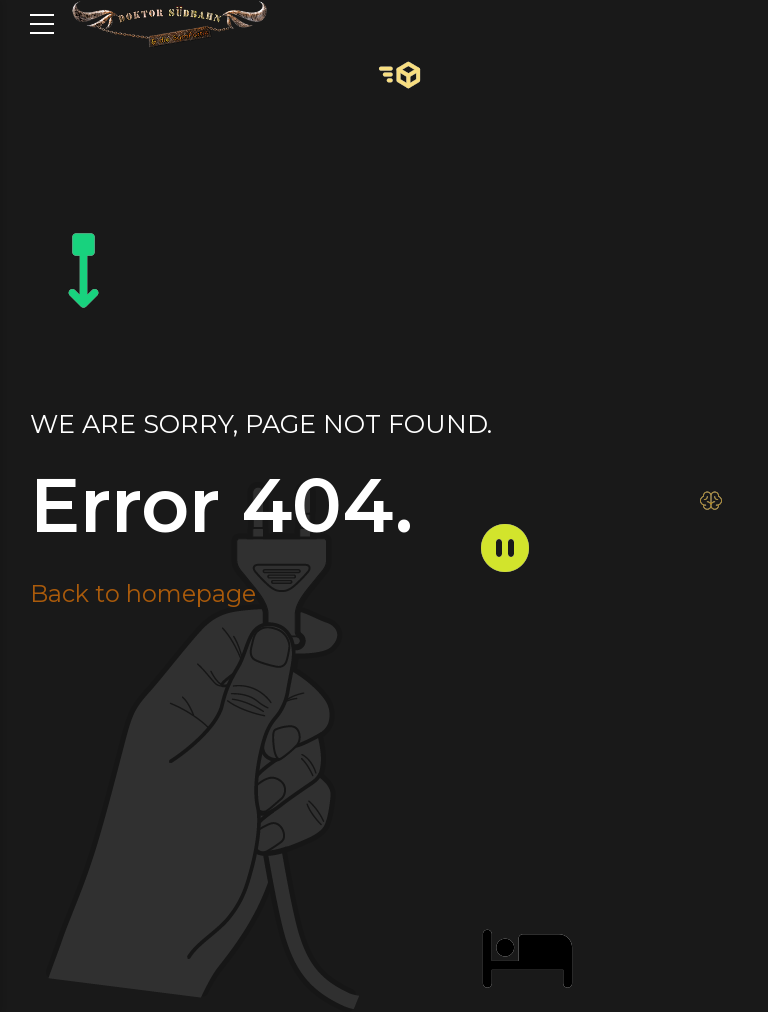 This screenshot has height=1012, width=768. What do you see at coordinates (83, 270) in the screenshot?
I see `download or save content` at bounding box center [83, 270].